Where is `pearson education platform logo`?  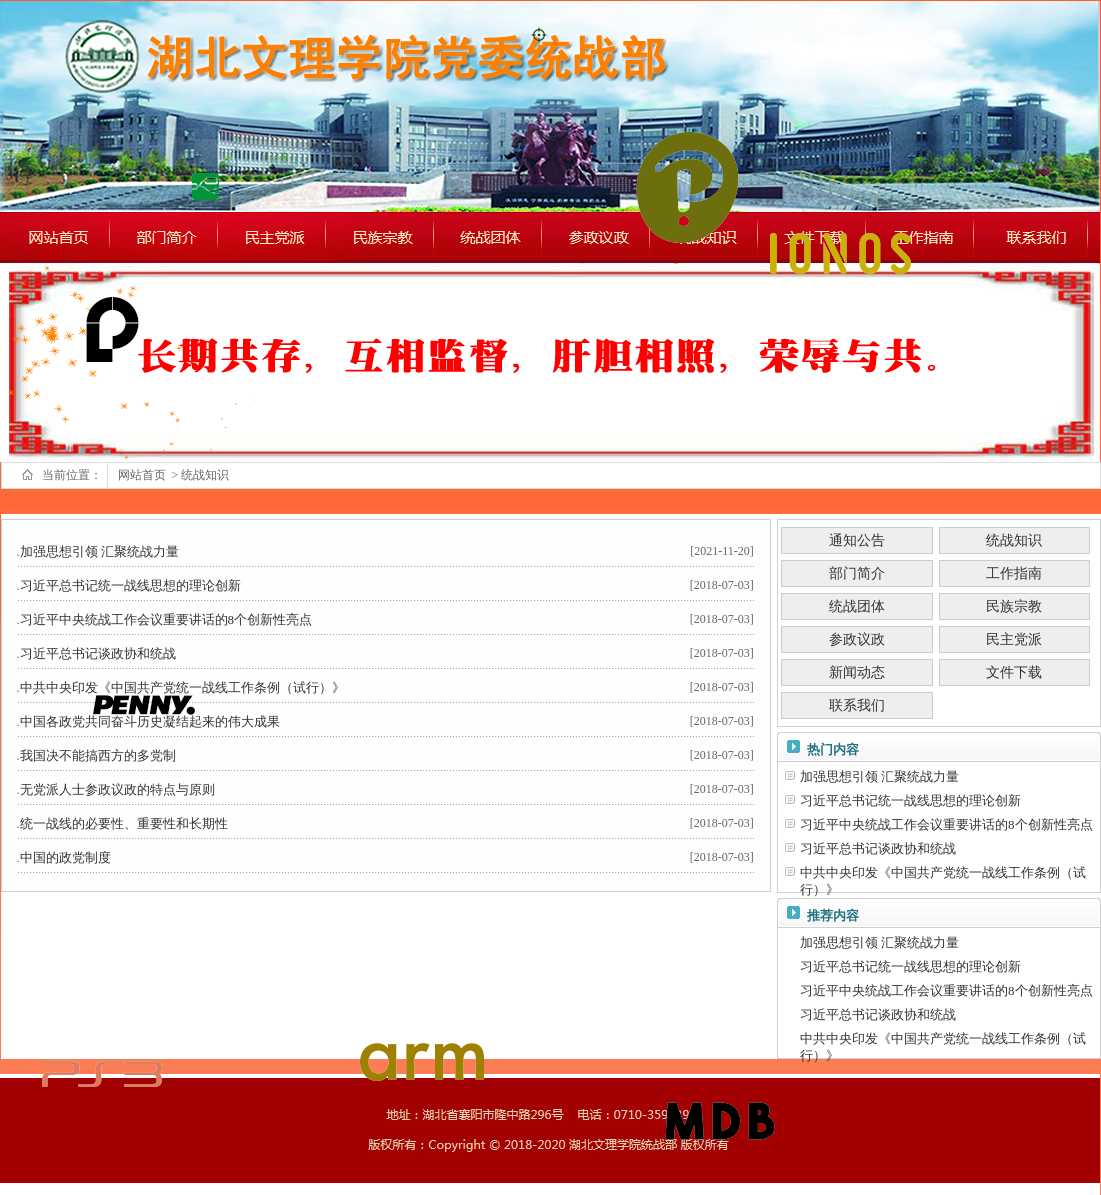 pearson education platform logo is located at coordinates (687, 187).